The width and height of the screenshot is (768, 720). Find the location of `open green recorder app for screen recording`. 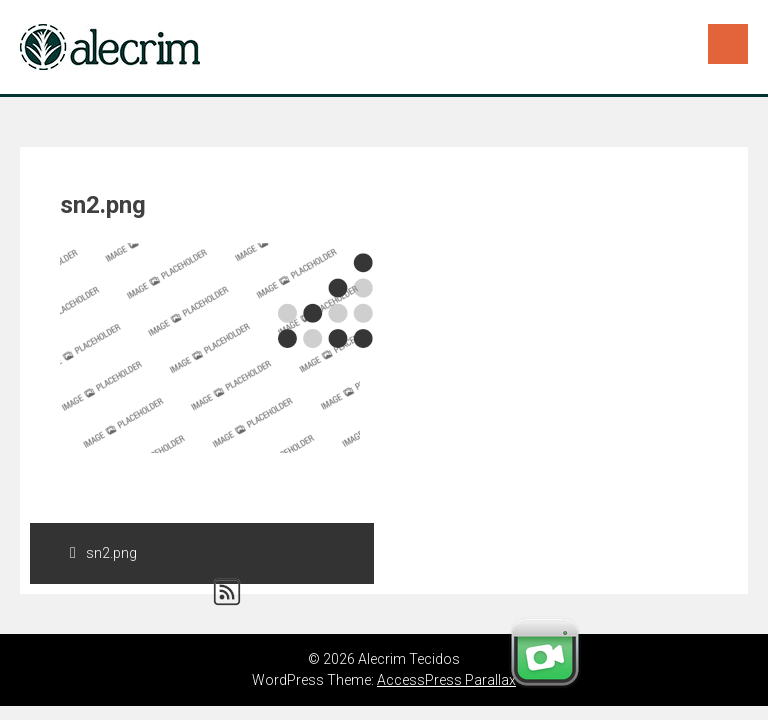

open green recorder app for screen recording is located at coordinates (545, 652).